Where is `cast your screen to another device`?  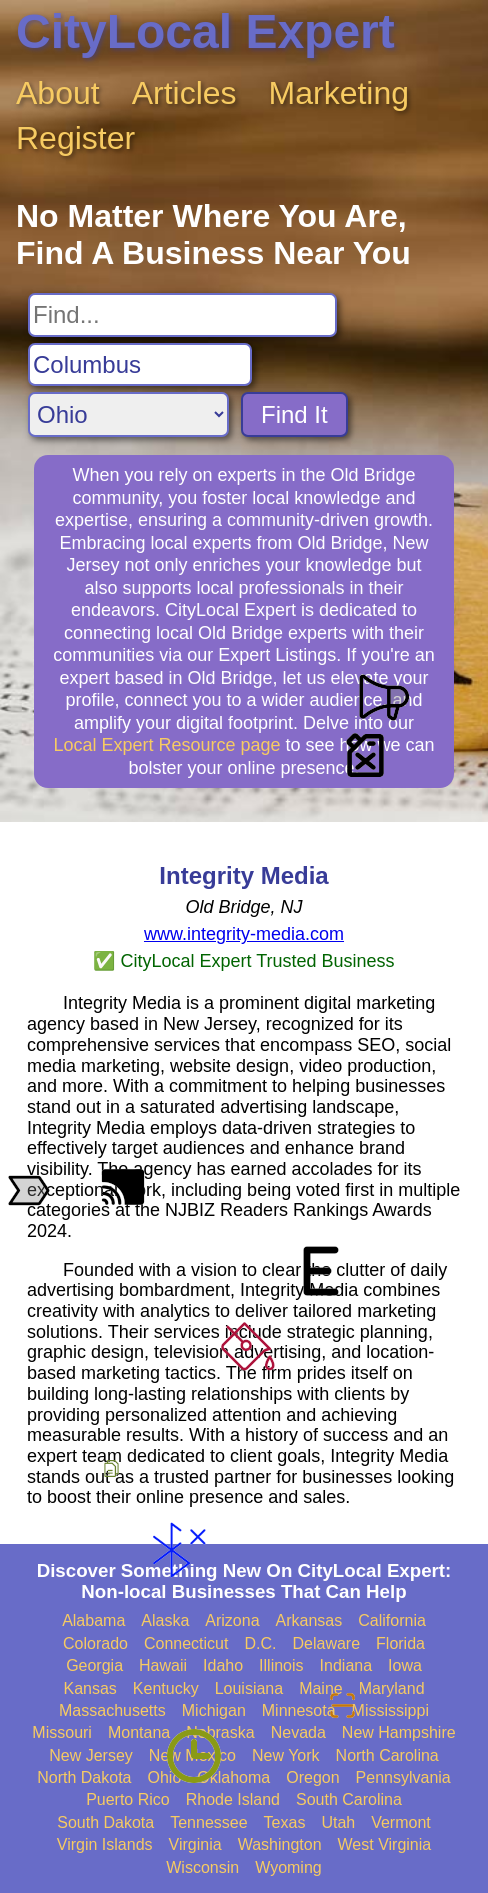 cast your screen to another device is located at coordinates (123, 1187).